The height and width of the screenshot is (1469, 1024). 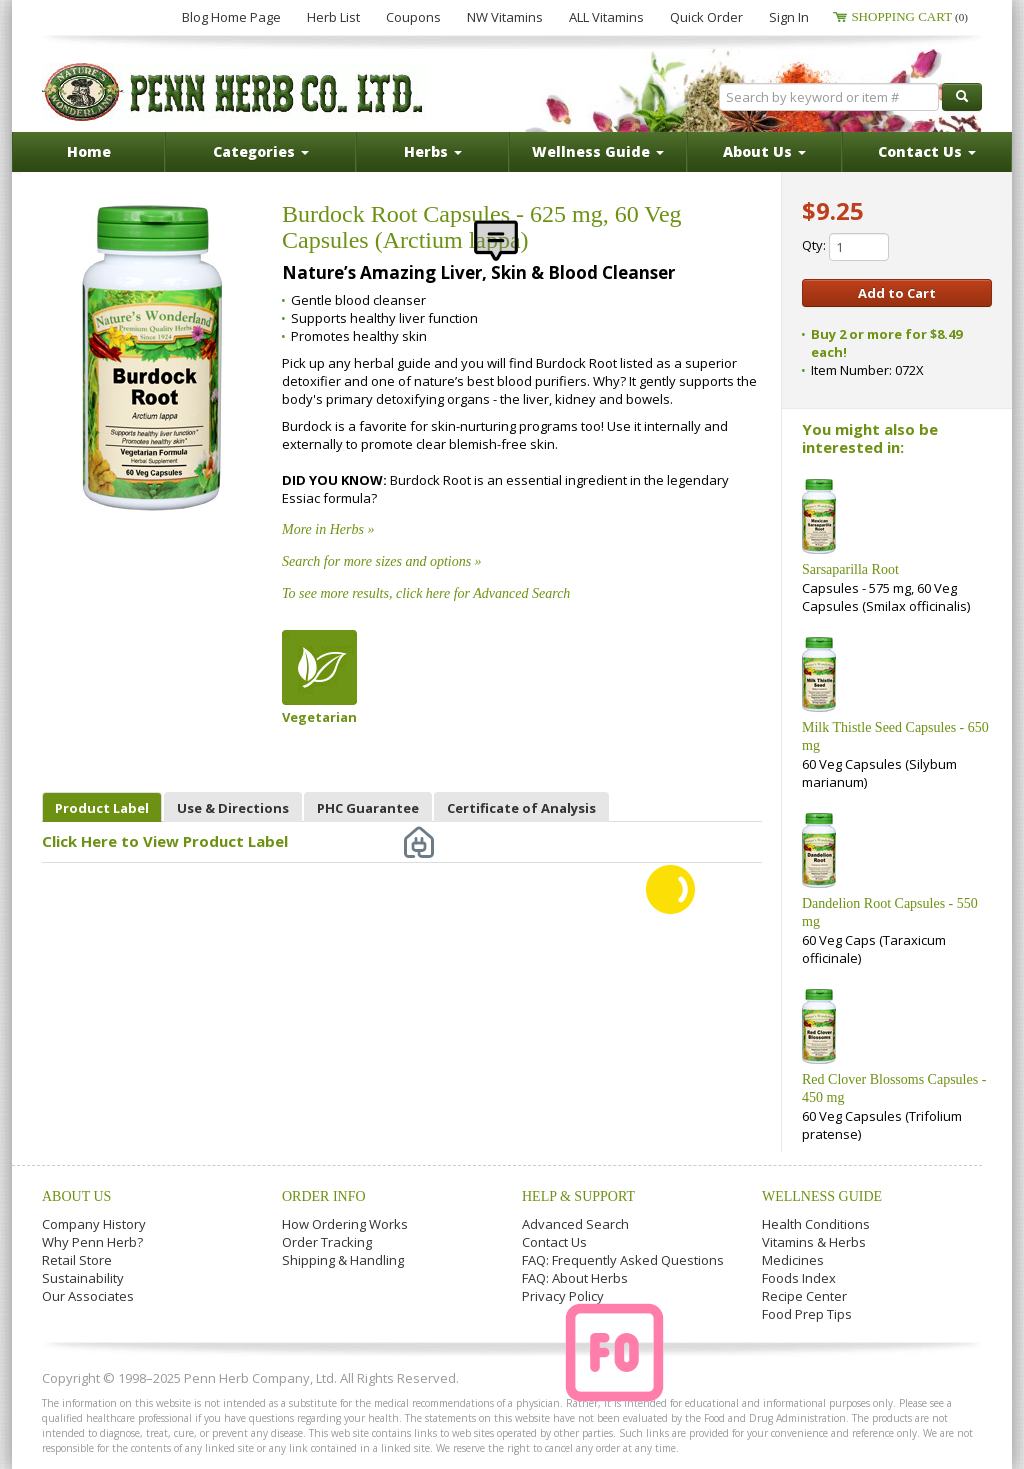 I want to click on open chat or messaging, so click(x=496, y=239).